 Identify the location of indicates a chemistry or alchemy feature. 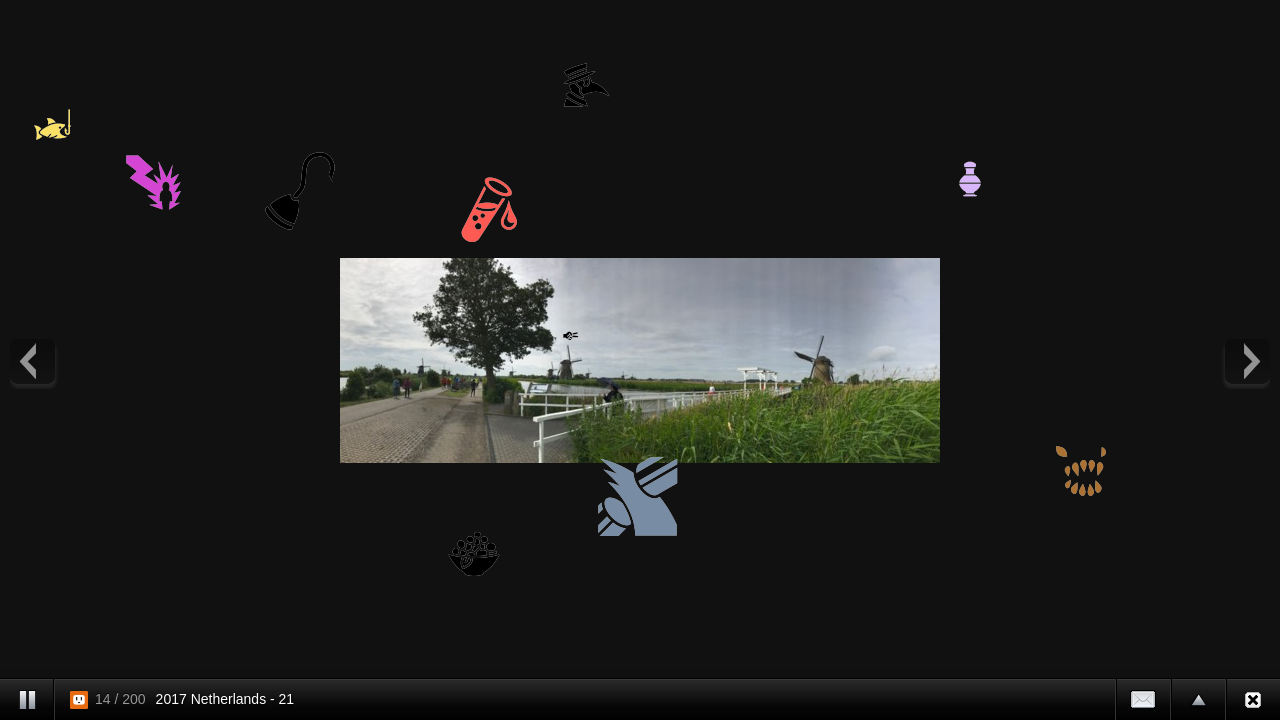
(487, 210).